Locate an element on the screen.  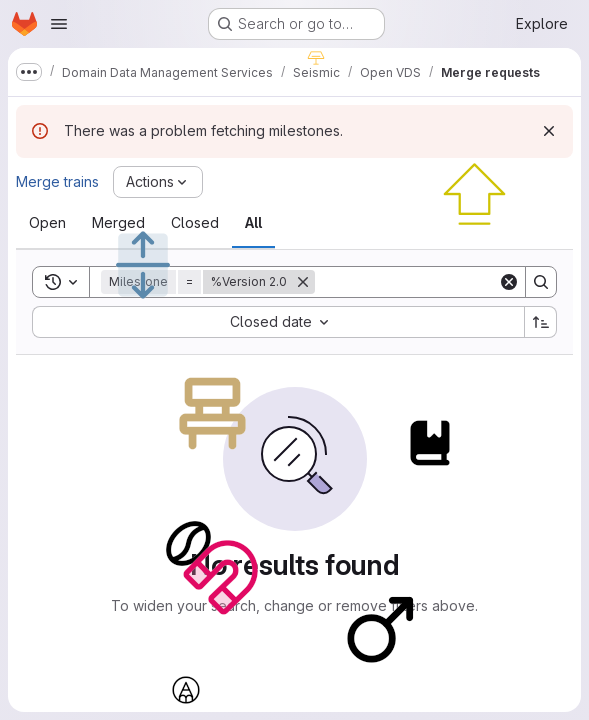
browse furniture or seating options is located at coordinates (212, 413).